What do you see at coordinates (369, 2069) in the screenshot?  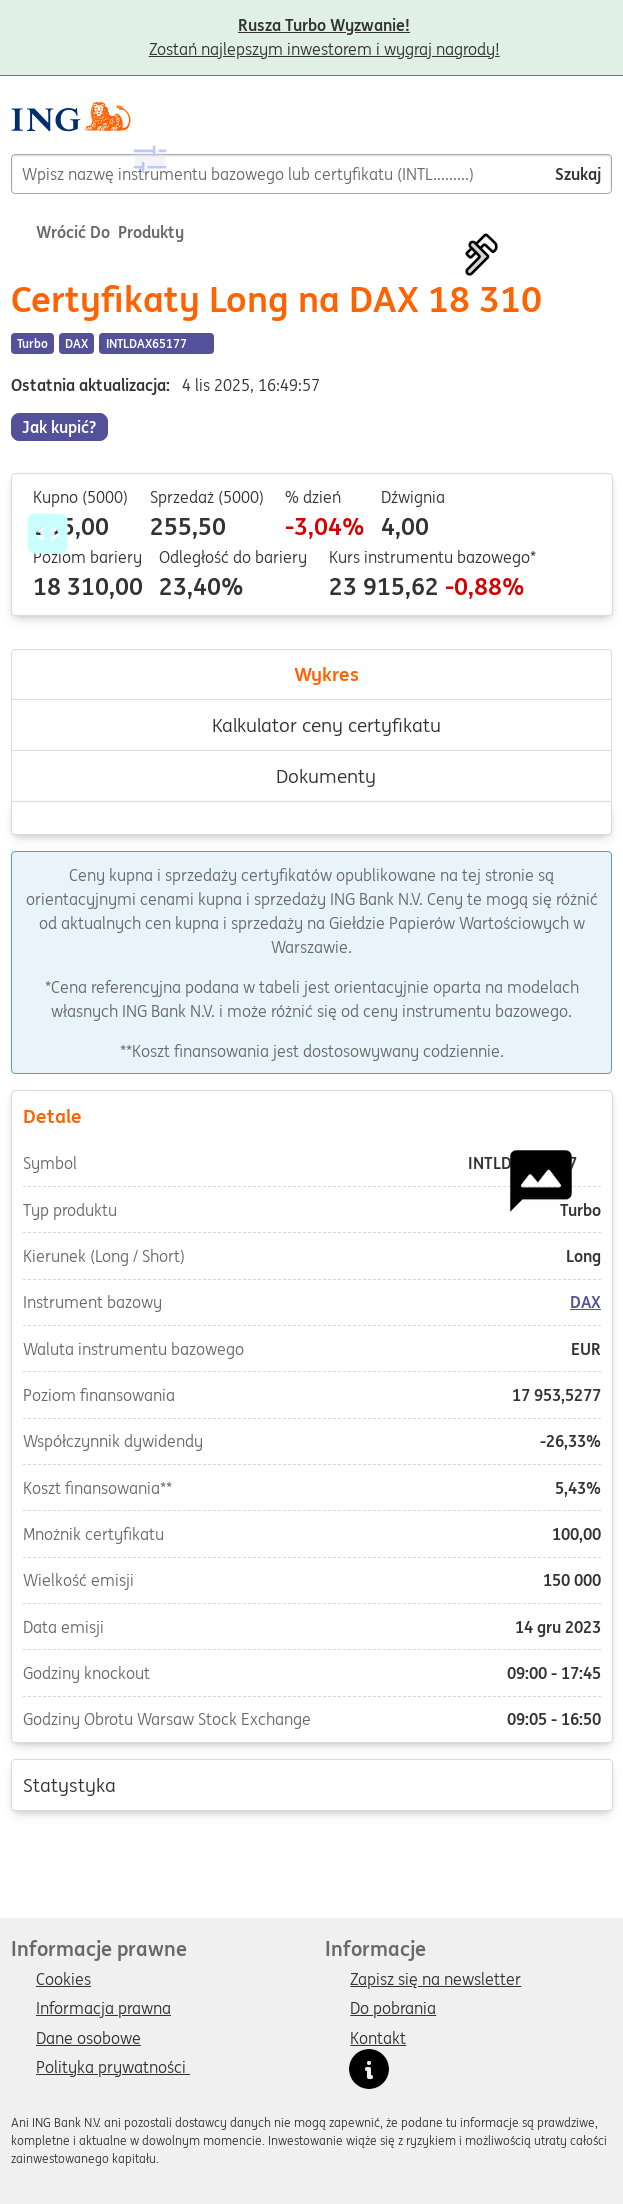 I see `view more information or details` at bounding box center [369, 2069].